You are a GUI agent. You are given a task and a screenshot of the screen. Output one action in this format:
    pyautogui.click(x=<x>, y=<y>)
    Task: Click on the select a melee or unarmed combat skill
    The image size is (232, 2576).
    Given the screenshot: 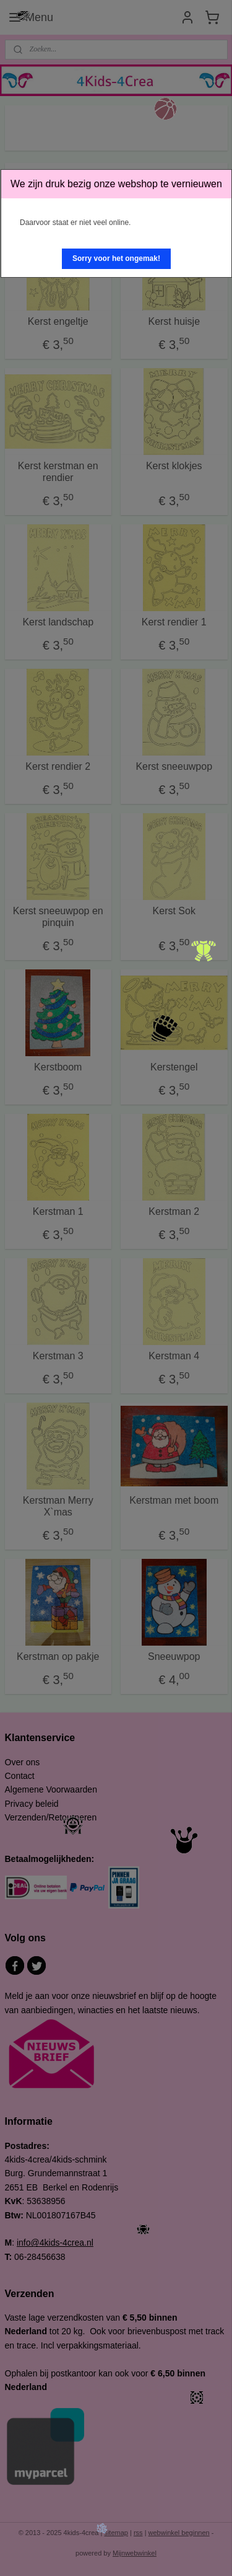 What is the action you would take?
    pyautogui.click(x=165, y=1028)
    